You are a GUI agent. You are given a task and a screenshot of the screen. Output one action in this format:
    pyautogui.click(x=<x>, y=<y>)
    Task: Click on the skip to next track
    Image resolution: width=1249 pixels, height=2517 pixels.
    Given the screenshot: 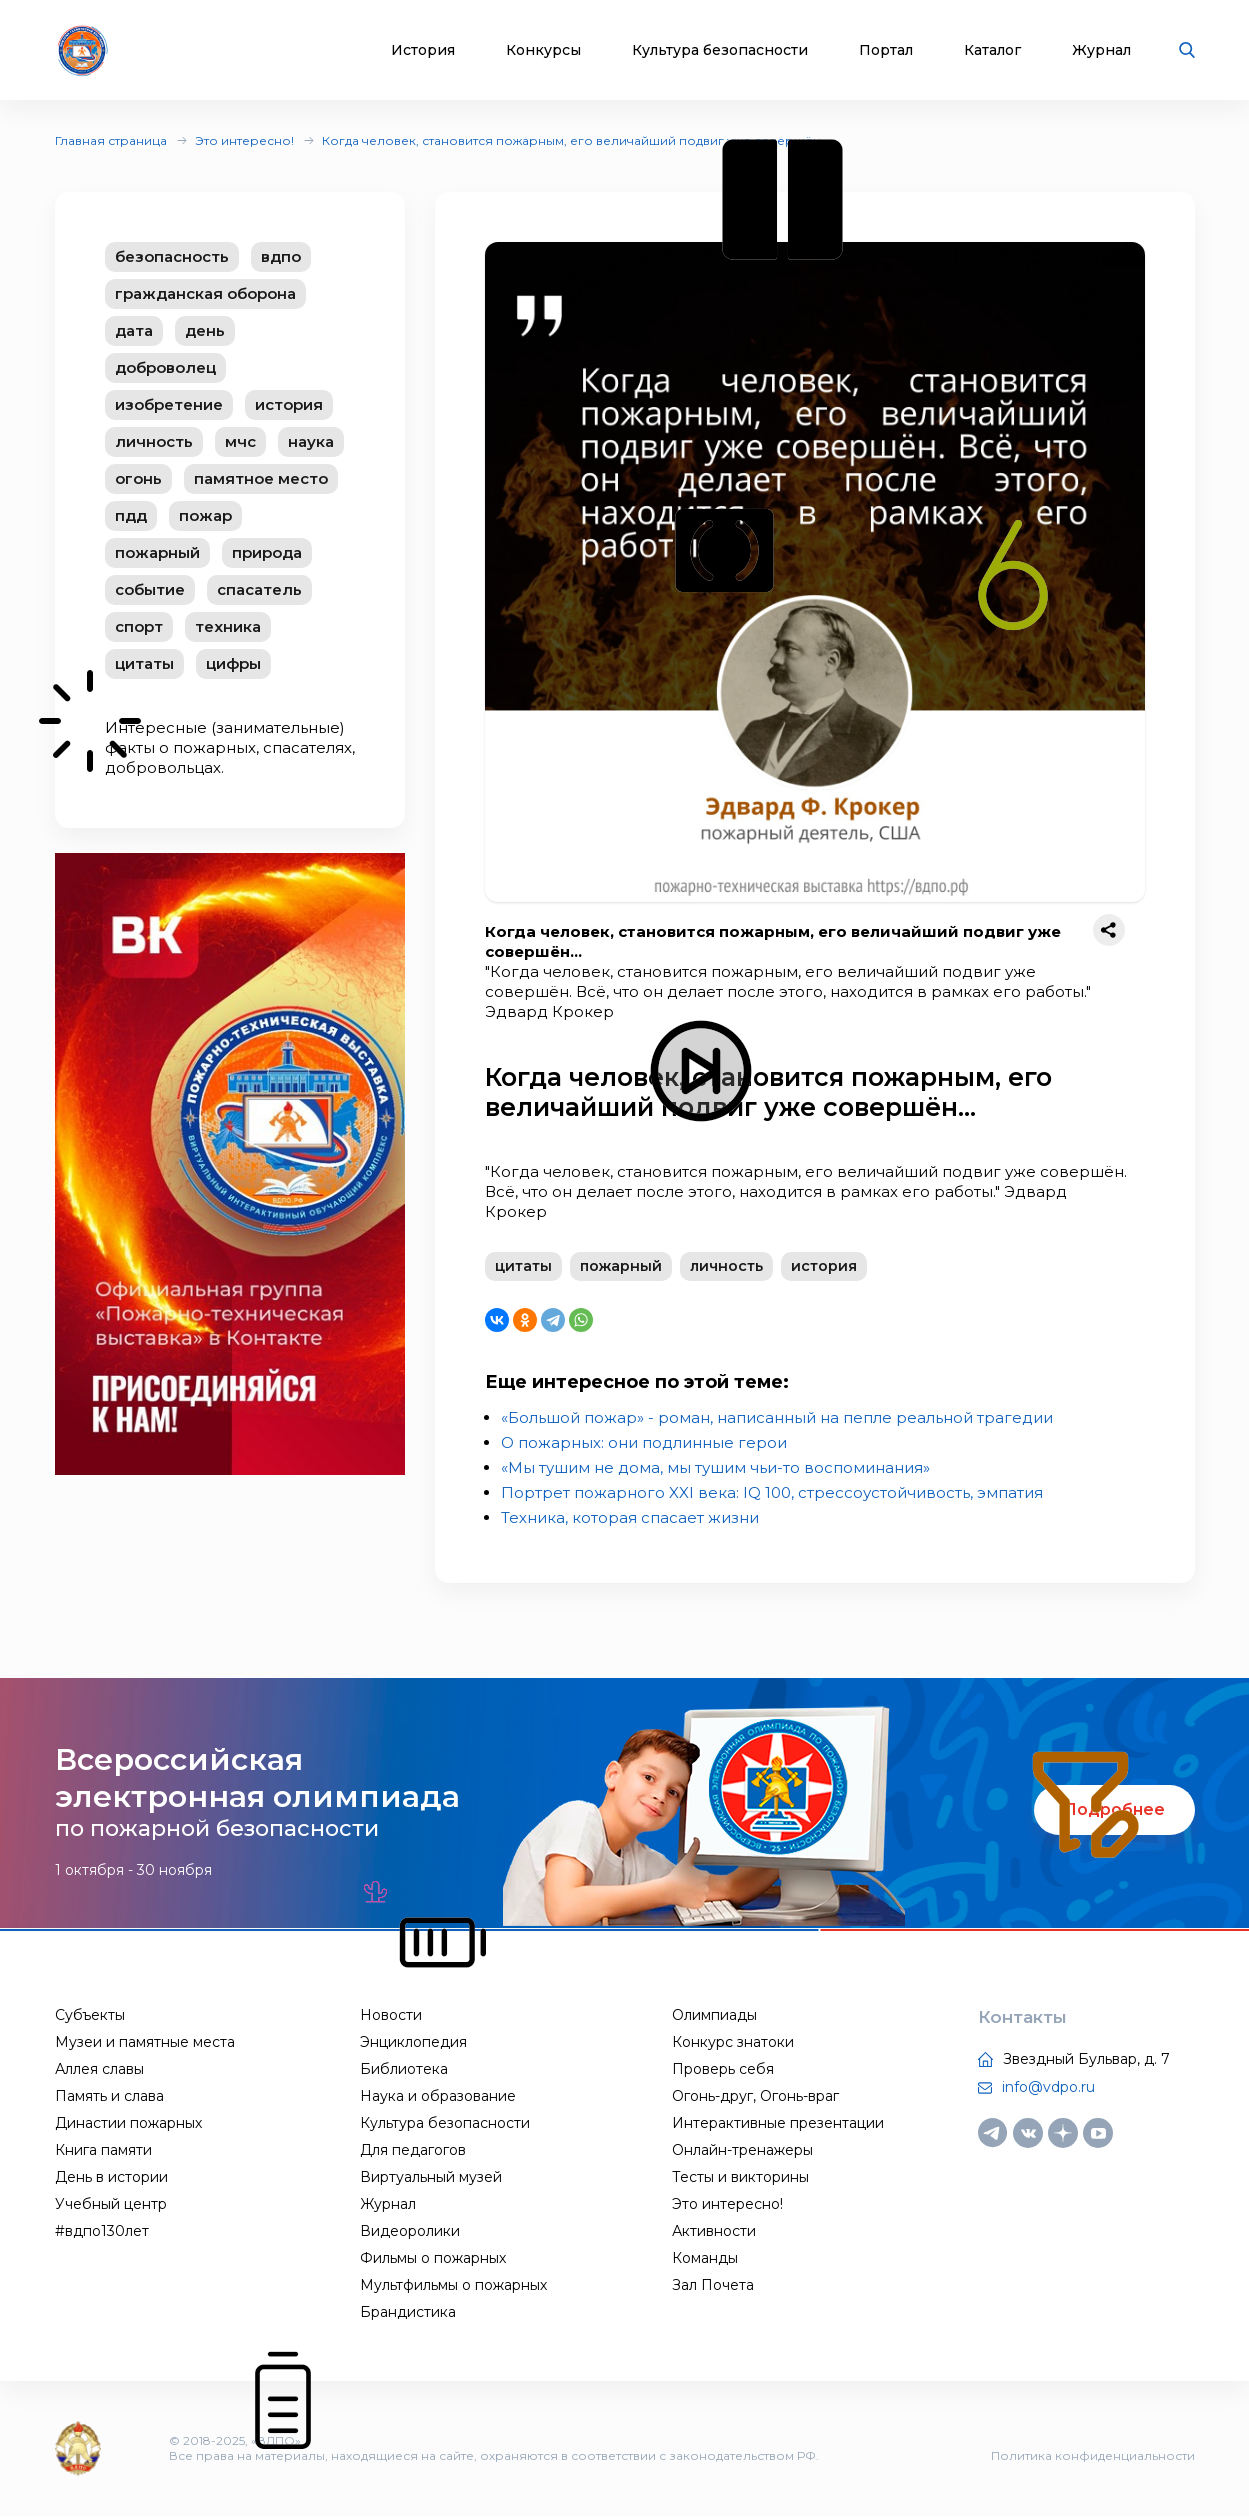 What is the action you would take?
    pyautogui.click(x=701, y=1071)
    